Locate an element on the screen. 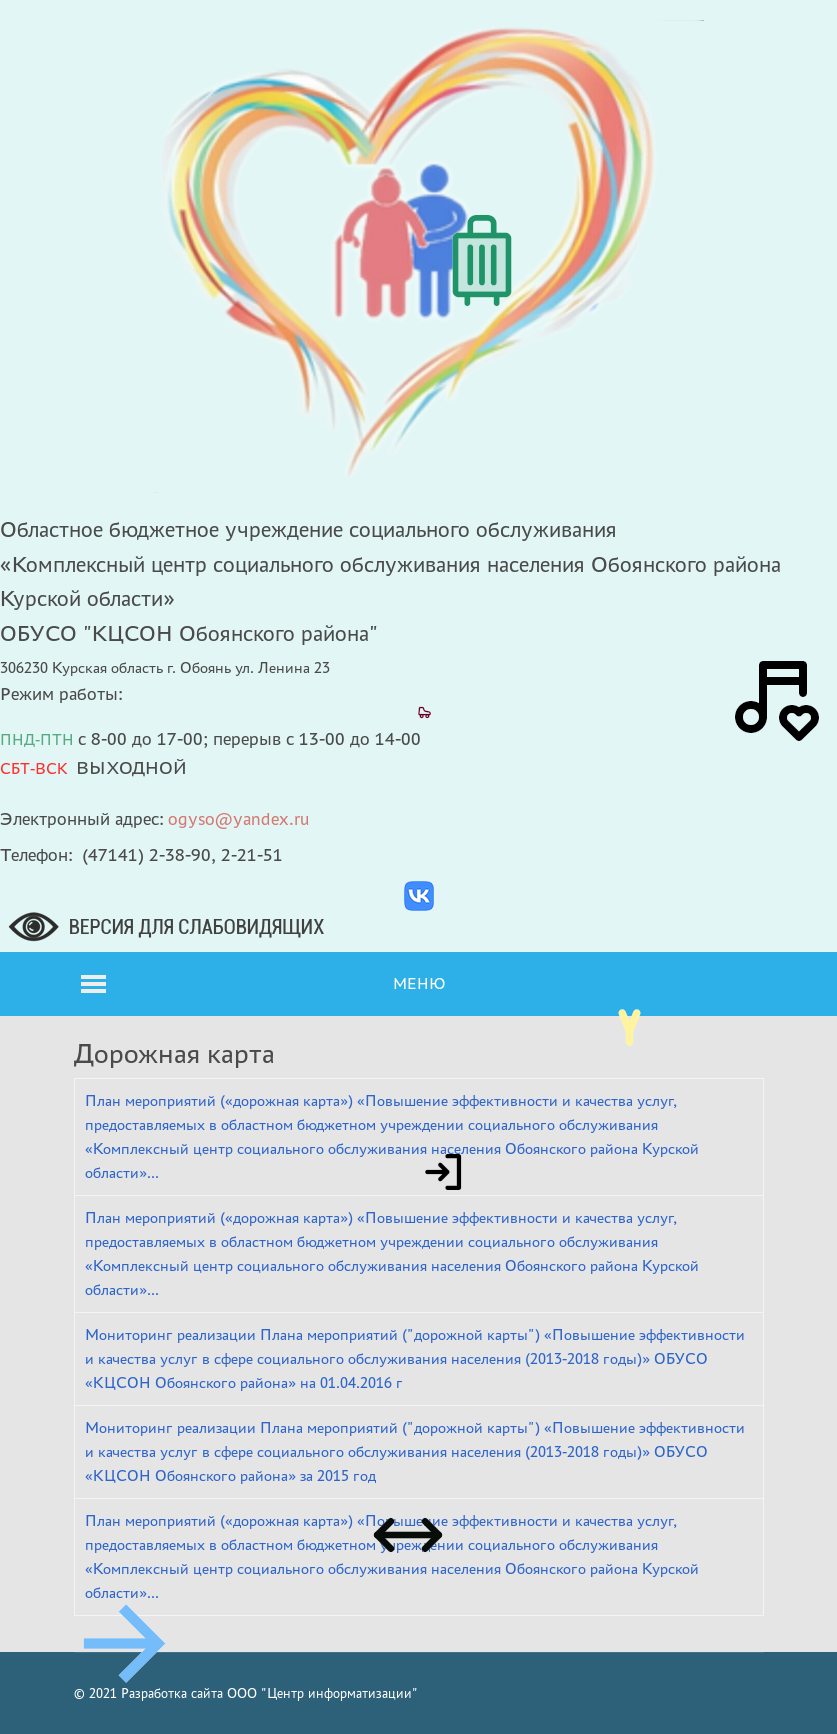  indicates a "Y" label or category marker is located at coordinates (629, 1027).